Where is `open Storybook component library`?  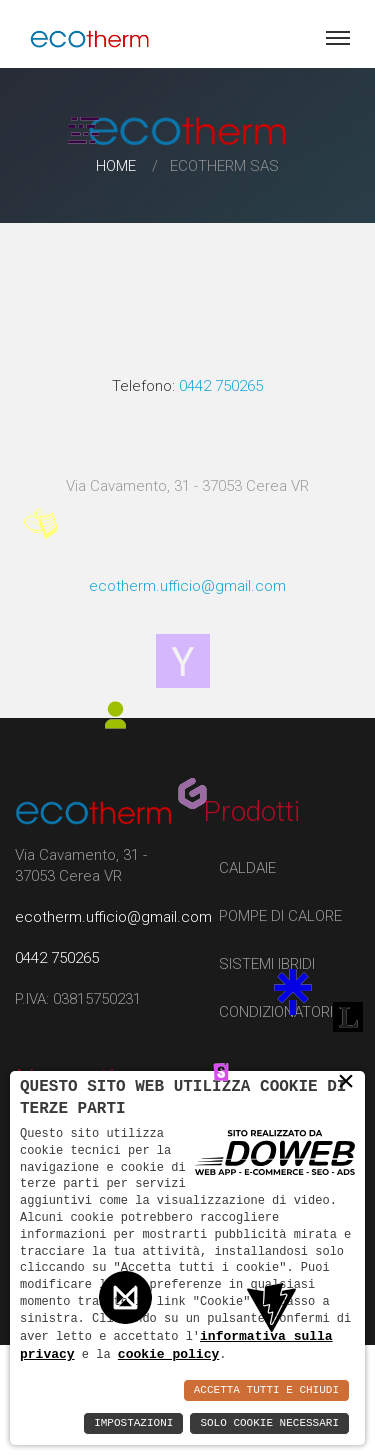
open Storybook component library is located at coordinates (221, 1072).